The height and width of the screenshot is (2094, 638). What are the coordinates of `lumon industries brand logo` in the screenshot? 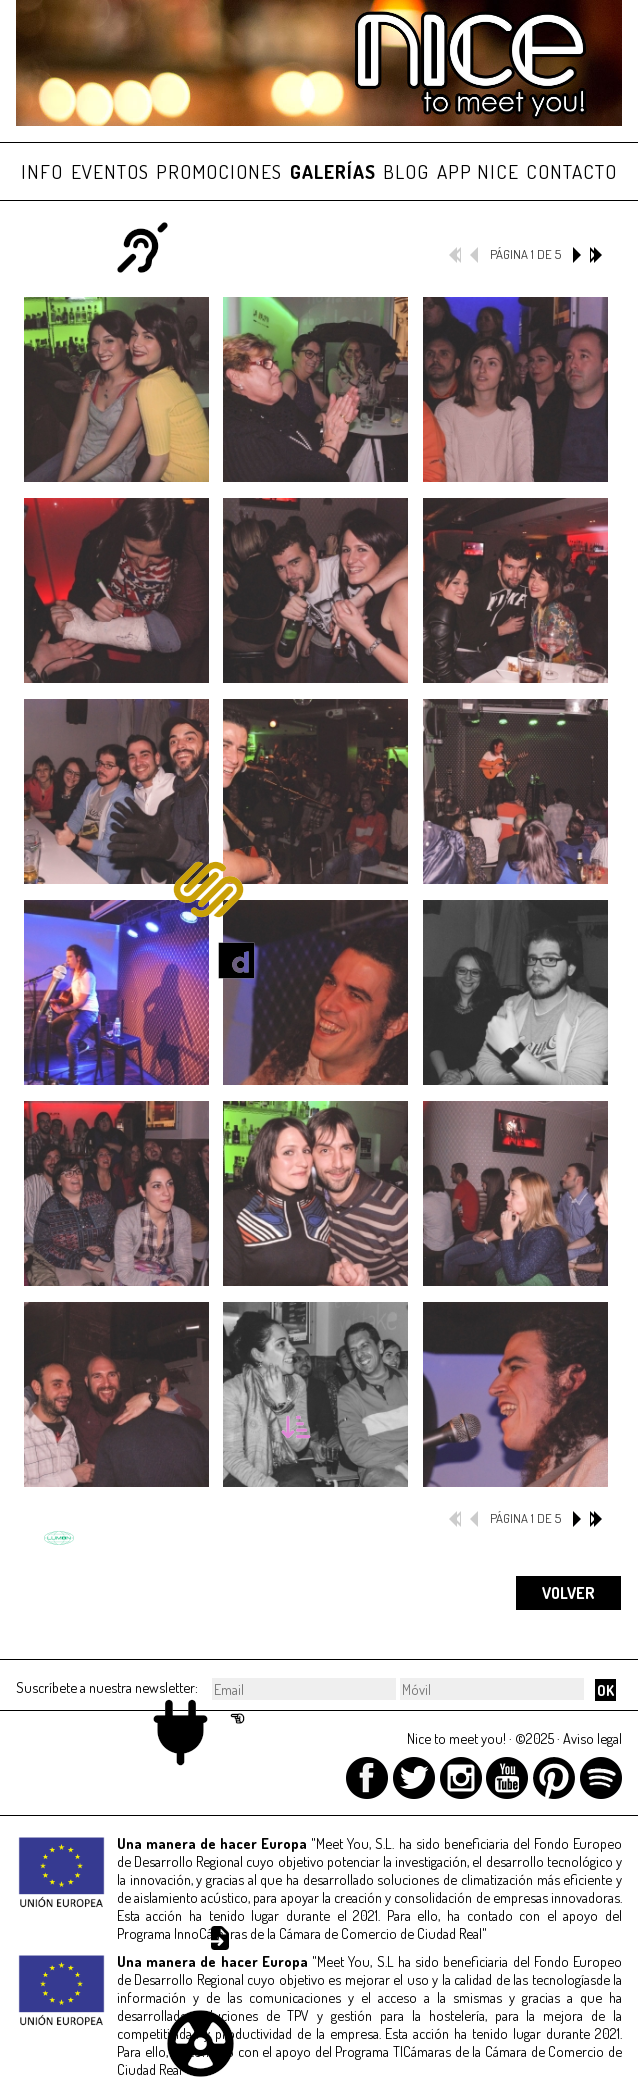 It's located at (59, 1538).